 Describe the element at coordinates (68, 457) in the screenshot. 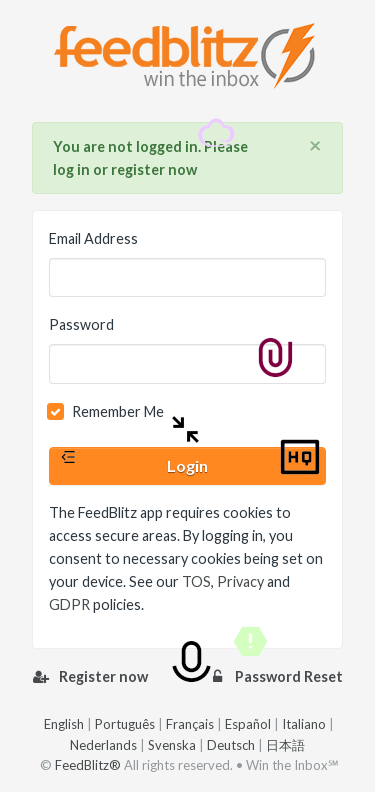

I see `collapse the sidebar menu` at that location.